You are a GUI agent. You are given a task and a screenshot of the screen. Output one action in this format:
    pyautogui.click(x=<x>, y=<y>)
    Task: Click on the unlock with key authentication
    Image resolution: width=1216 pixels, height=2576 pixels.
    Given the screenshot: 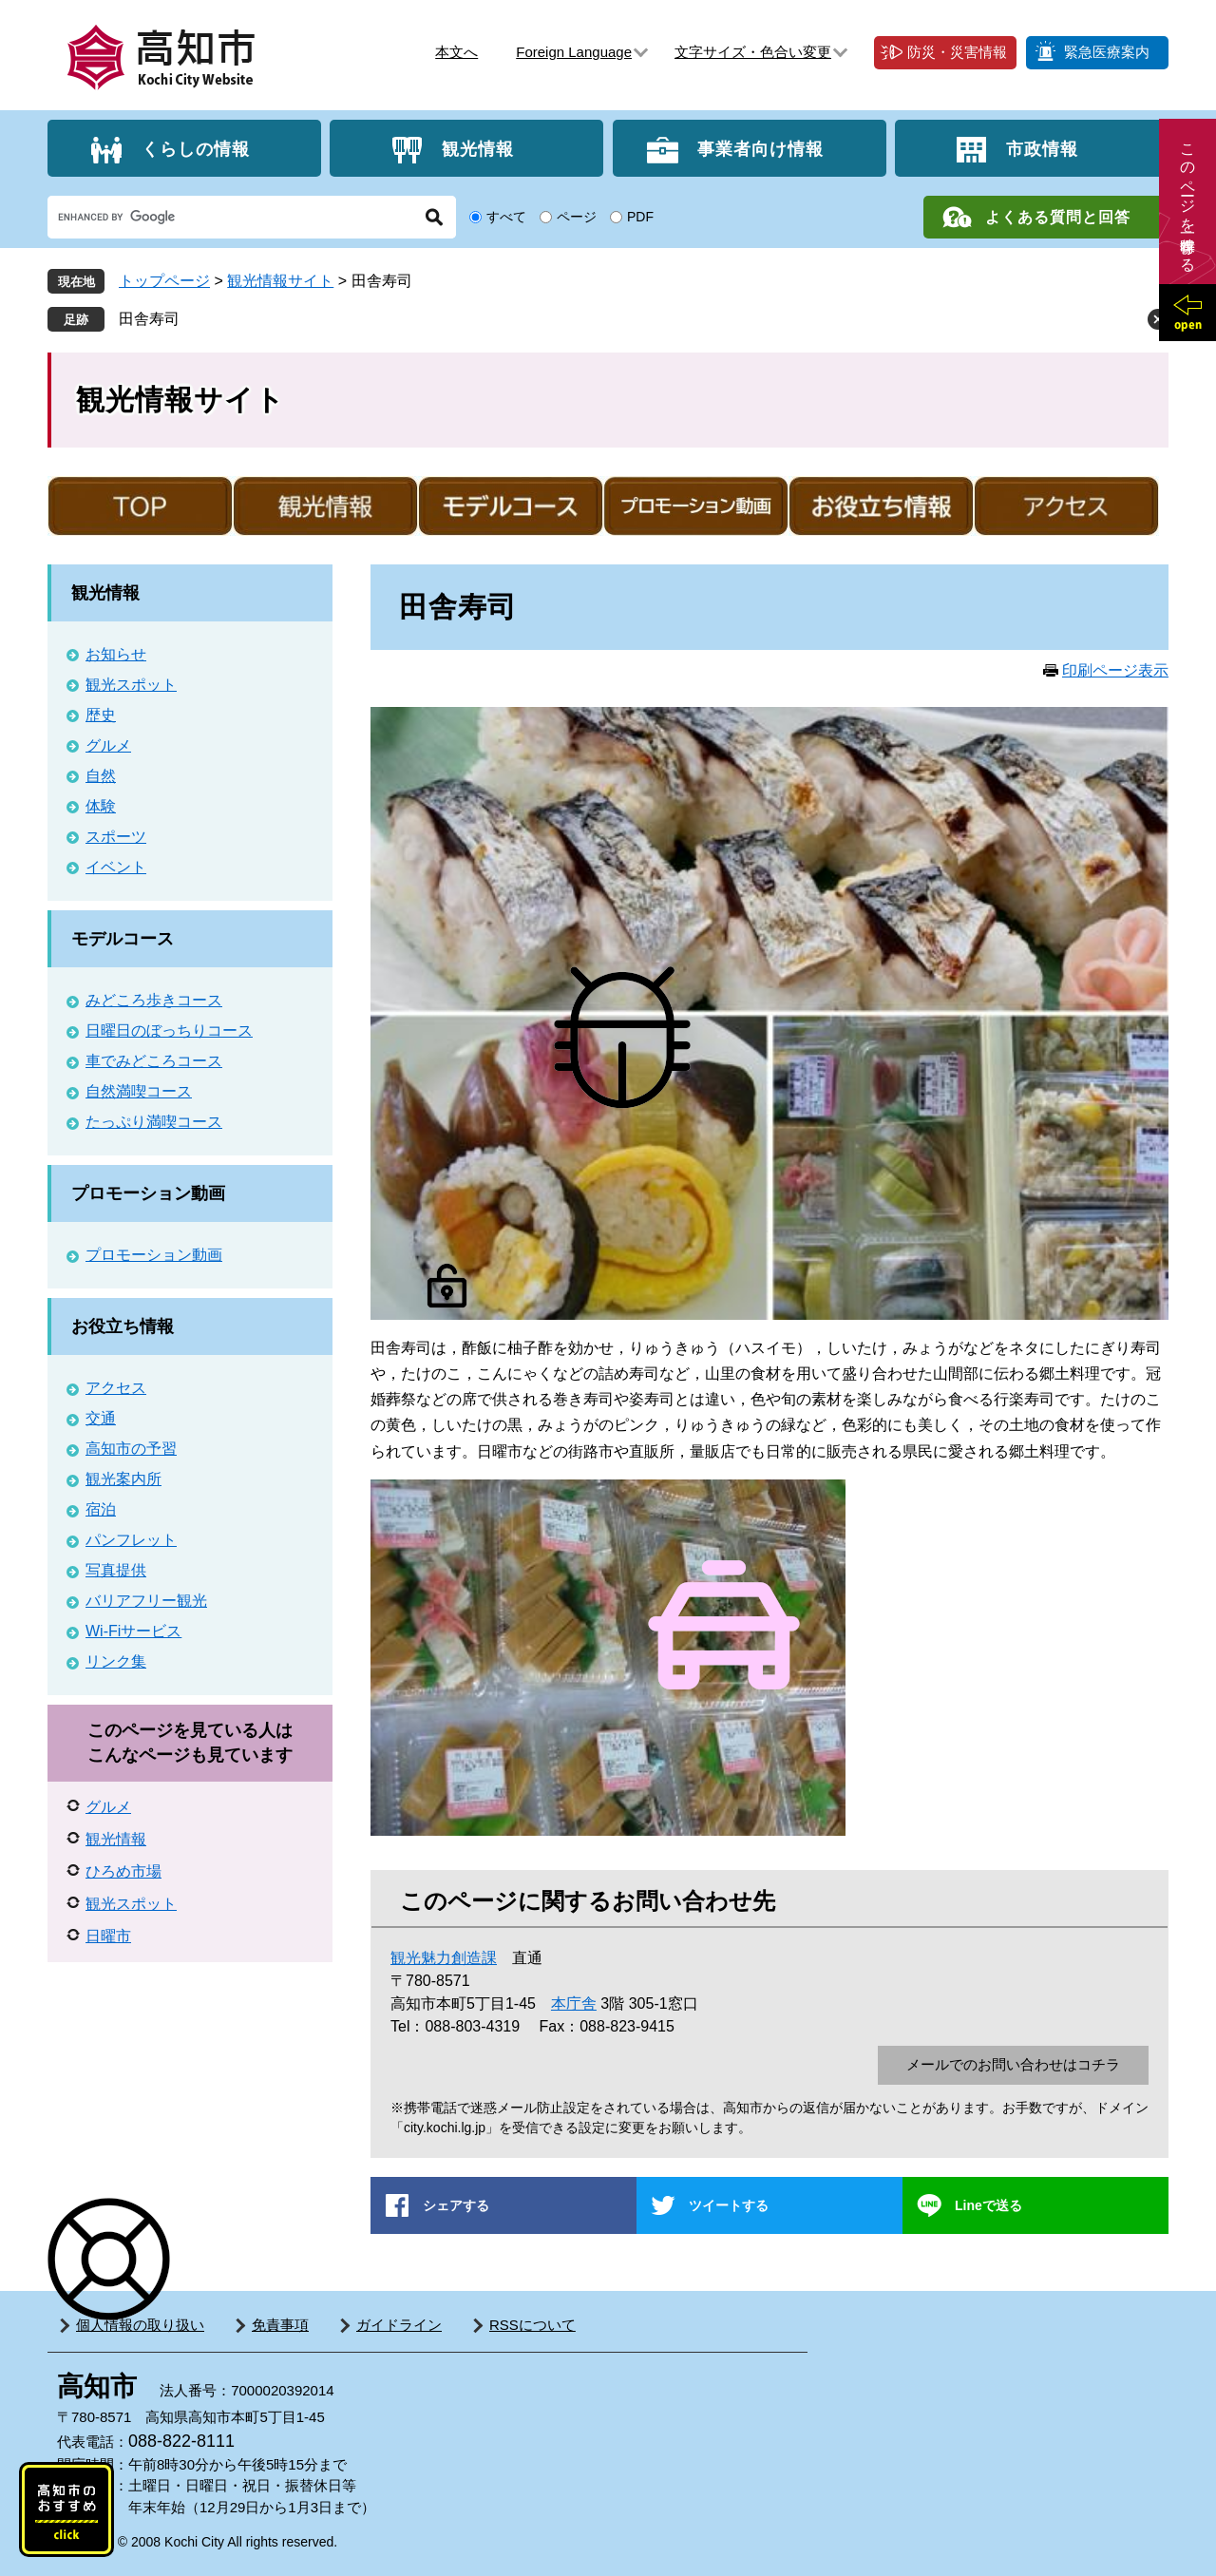 What is the action you would take?
    pyautogui.click(x=446, y=1288)
    